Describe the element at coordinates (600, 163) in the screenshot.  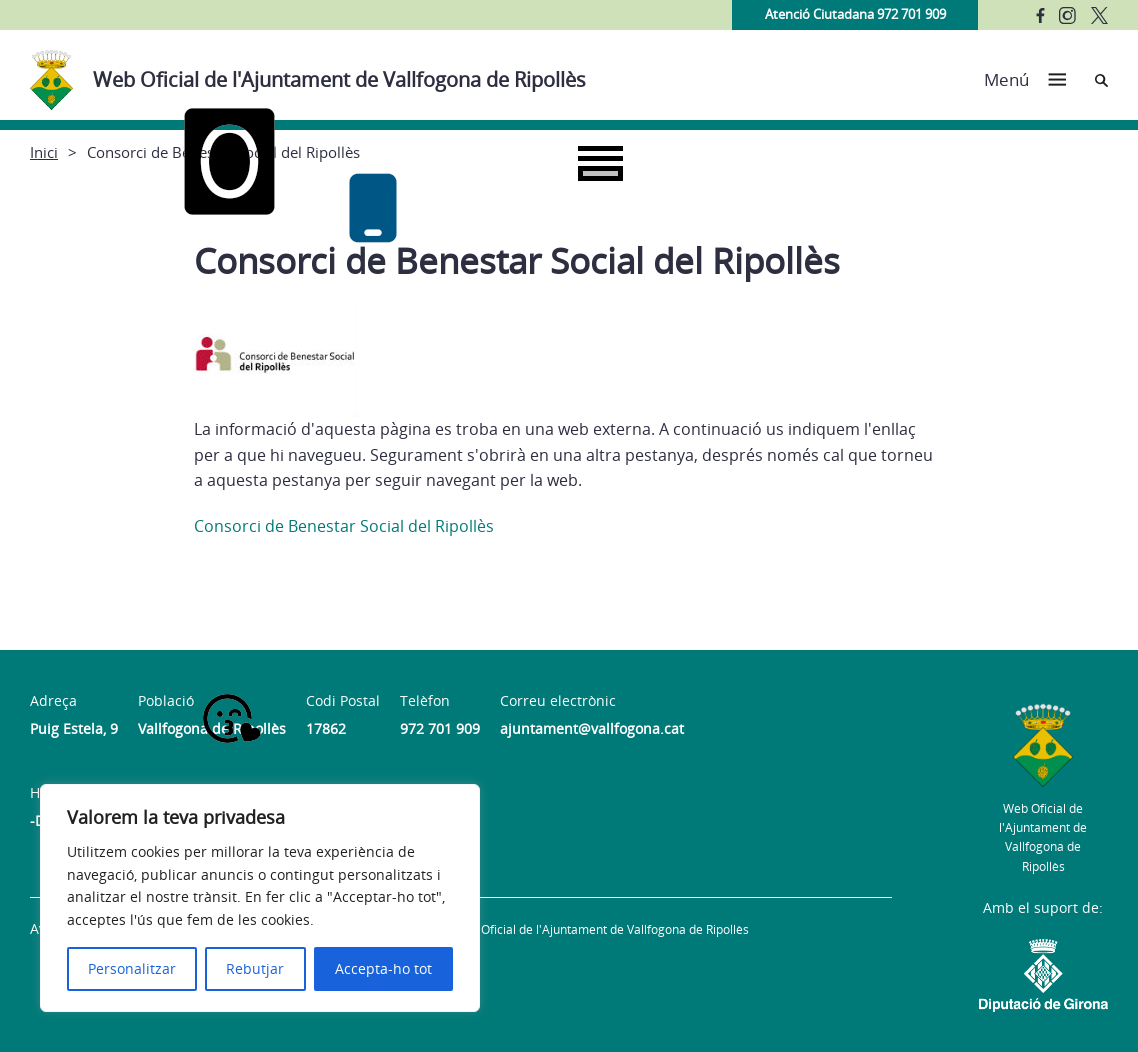
I see `split view horizontally` at that location.